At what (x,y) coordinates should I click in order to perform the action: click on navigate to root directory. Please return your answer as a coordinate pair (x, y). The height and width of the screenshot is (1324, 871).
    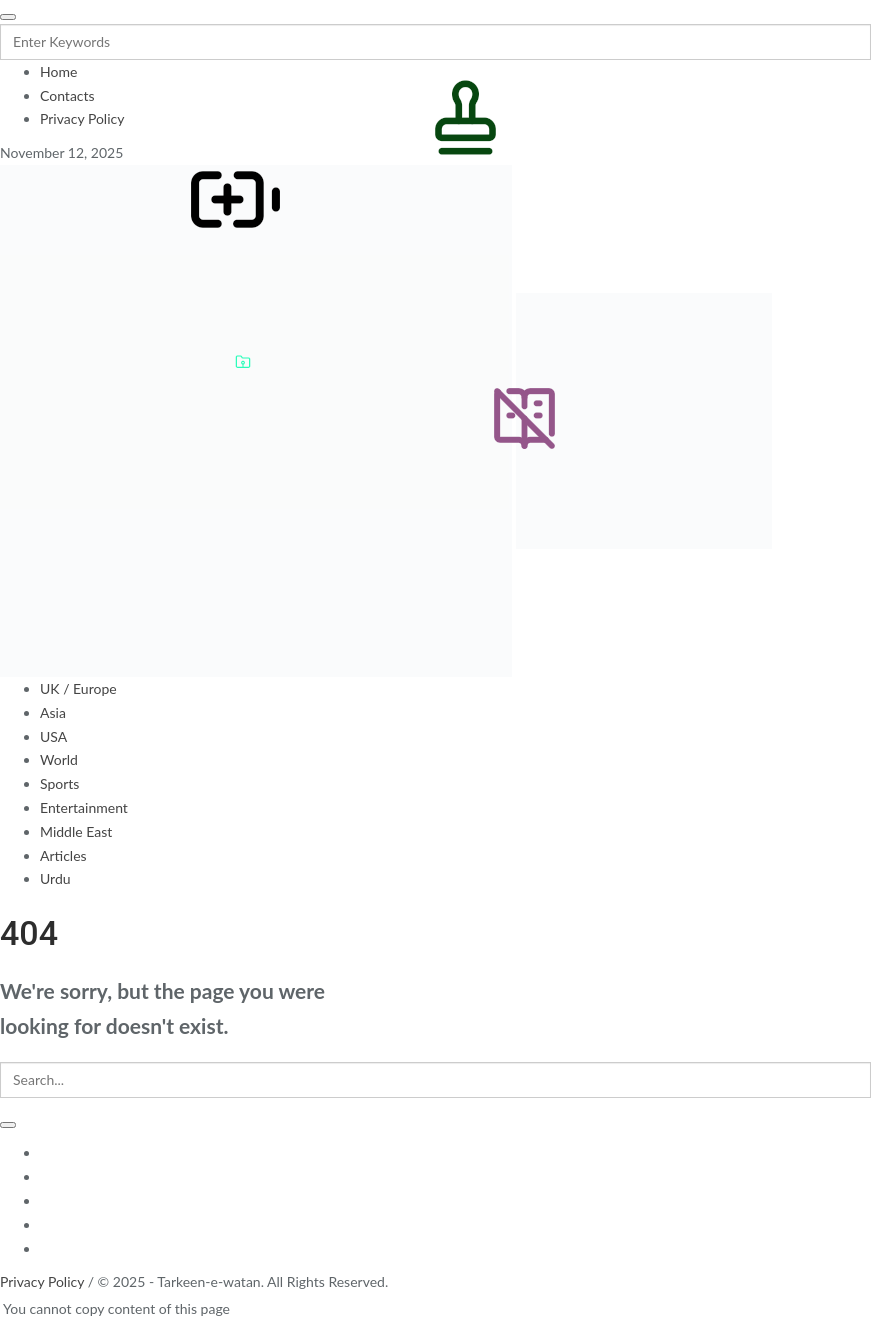
    Looking at the image, I should click on (243, 362).